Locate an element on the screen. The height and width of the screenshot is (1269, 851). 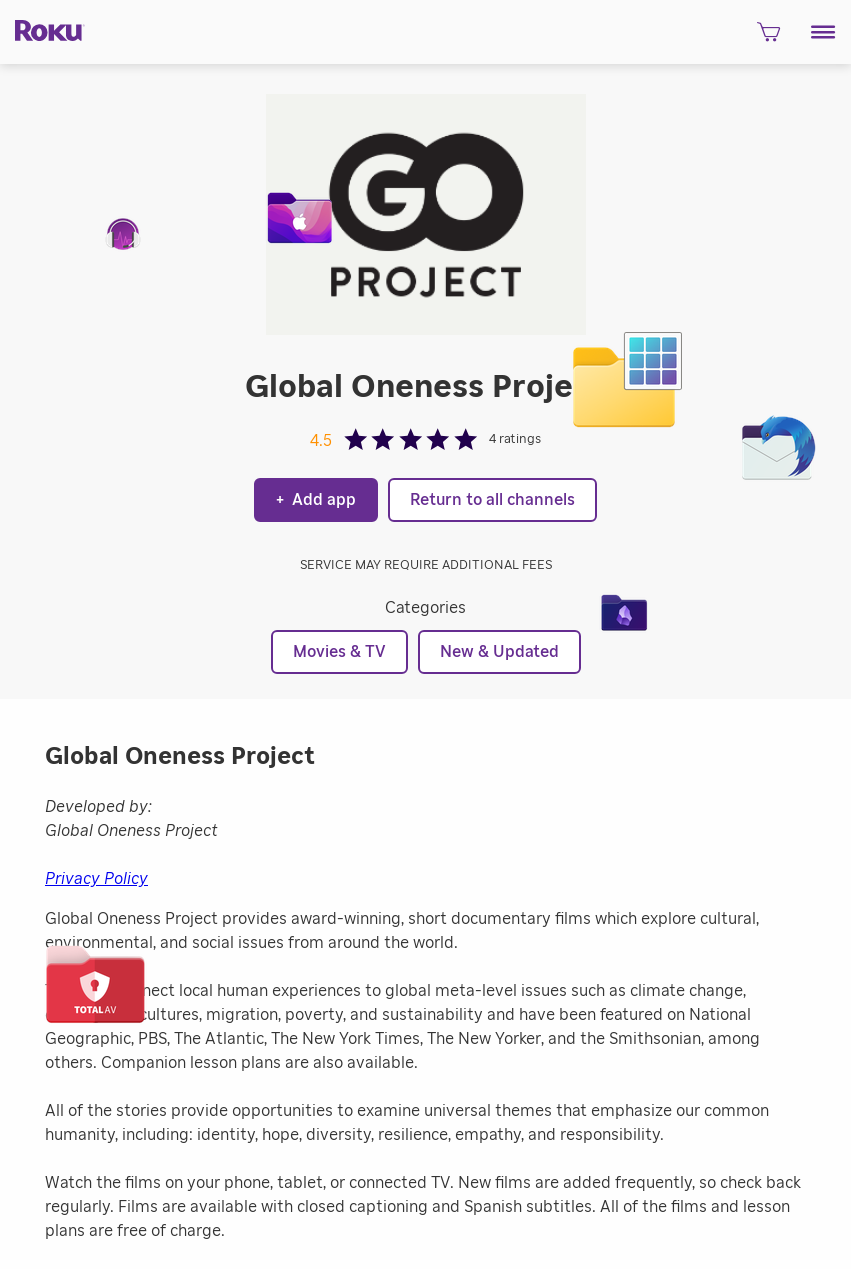
open thunderbird email folder is located at coordinates (776, 454).